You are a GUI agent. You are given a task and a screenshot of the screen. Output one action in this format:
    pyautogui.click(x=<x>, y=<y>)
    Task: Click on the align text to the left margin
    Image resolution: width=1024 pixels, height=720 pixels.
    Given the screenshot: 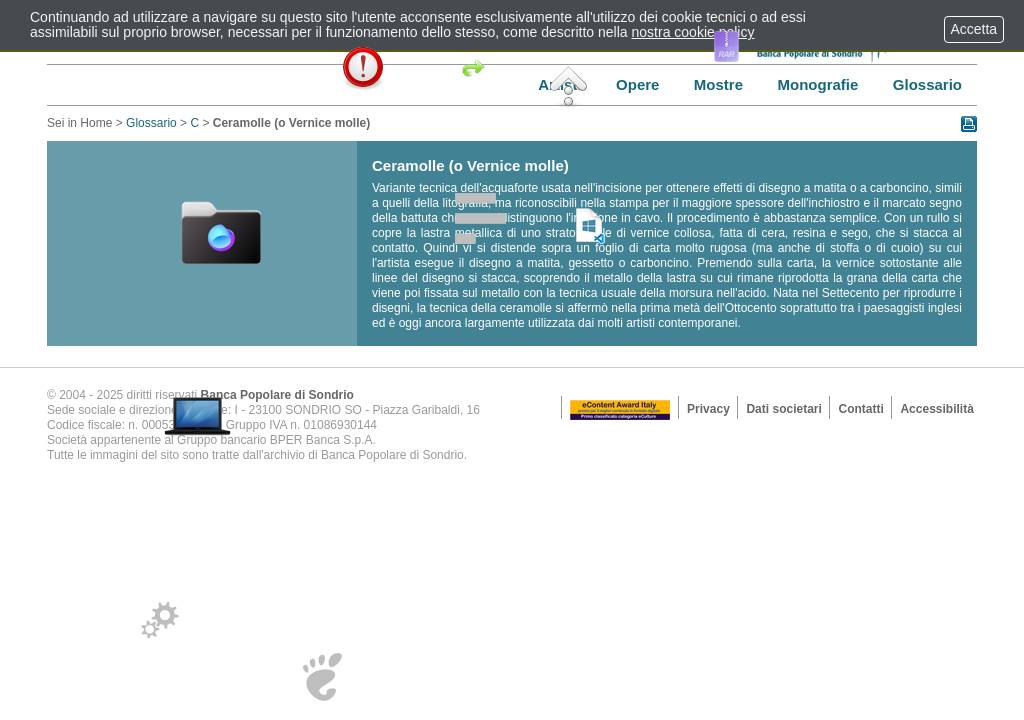 What is the action you would take?
    pyautogui.click(x=480, y=218)
    